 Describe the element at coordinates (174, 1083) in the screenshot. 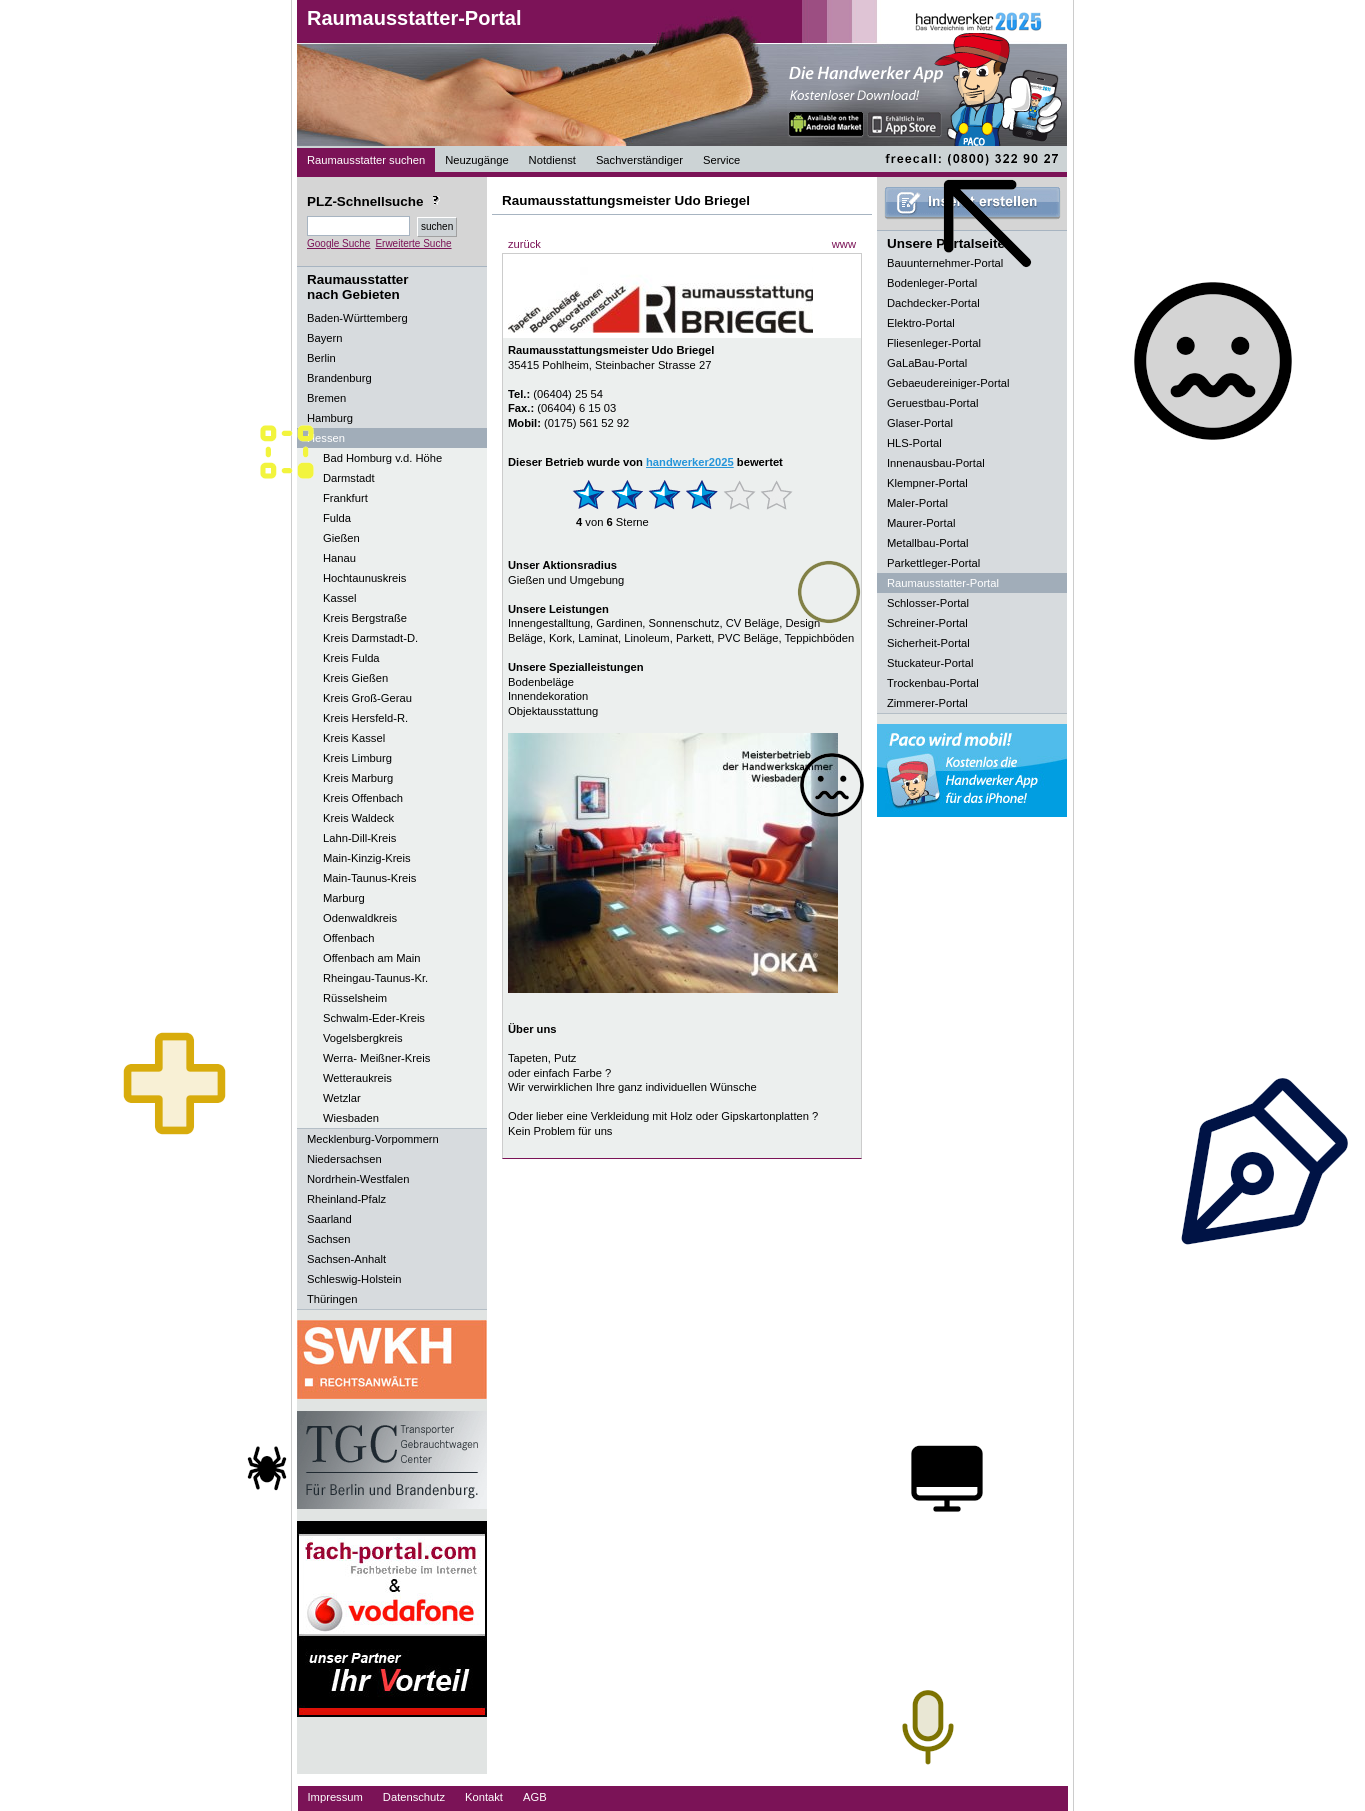

I see `access health or medical information` at that location.